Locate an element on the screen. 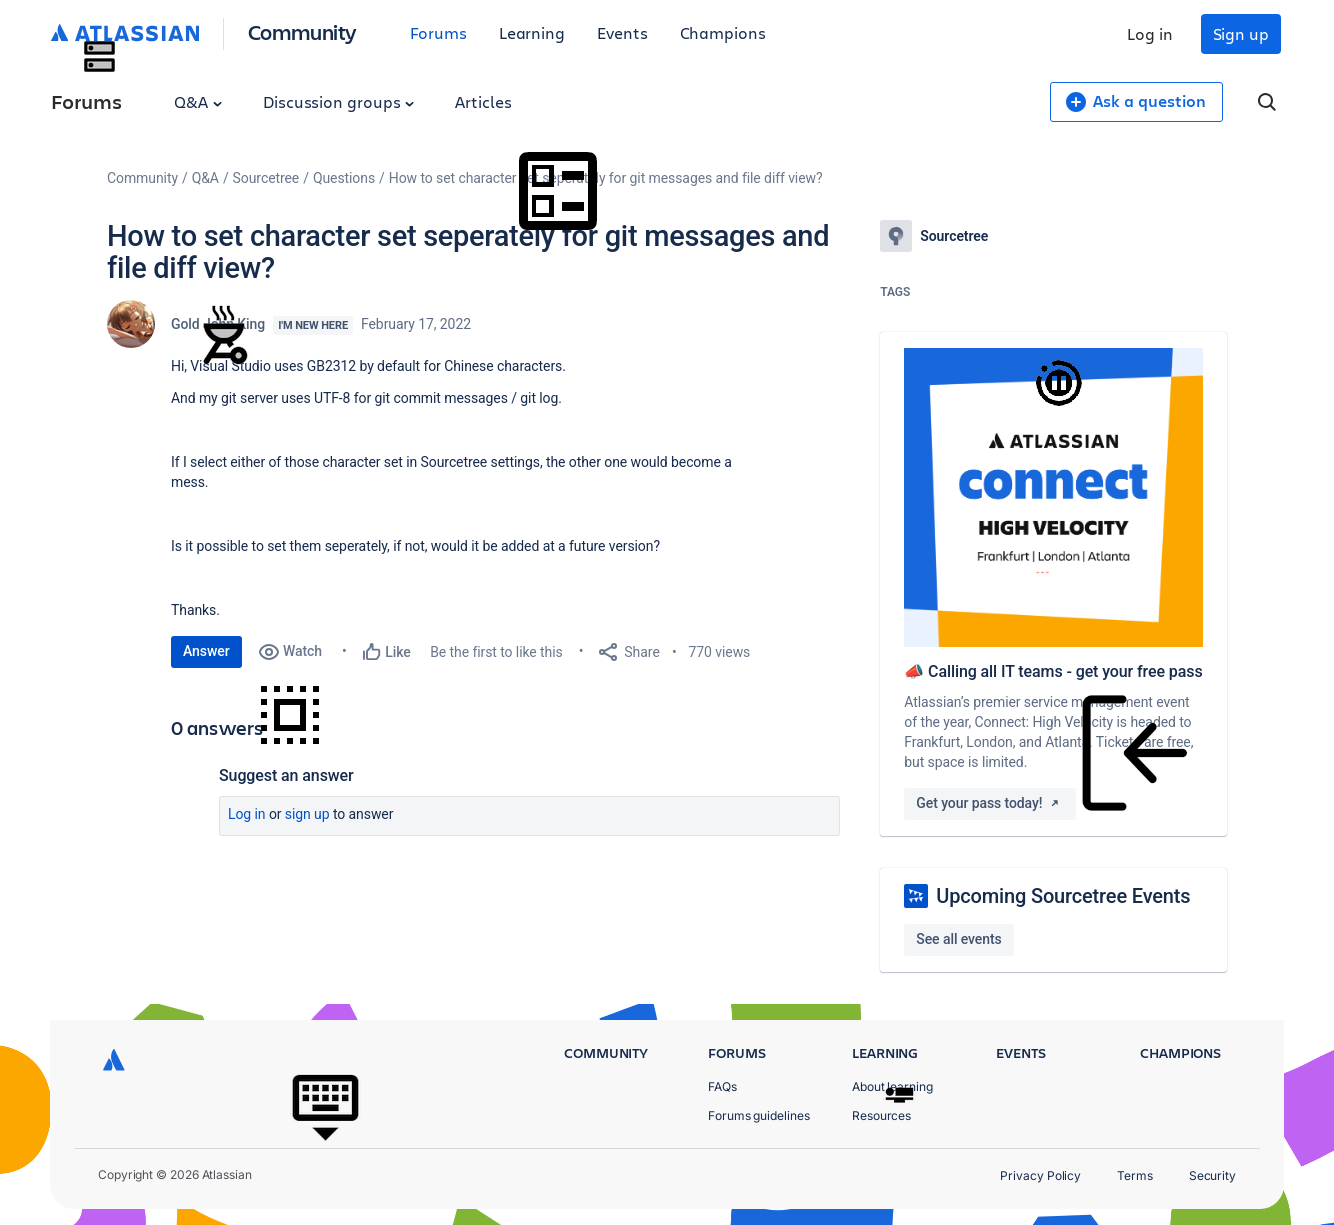  hide the on-screen keyboard is located at coordinates (325, 1104).